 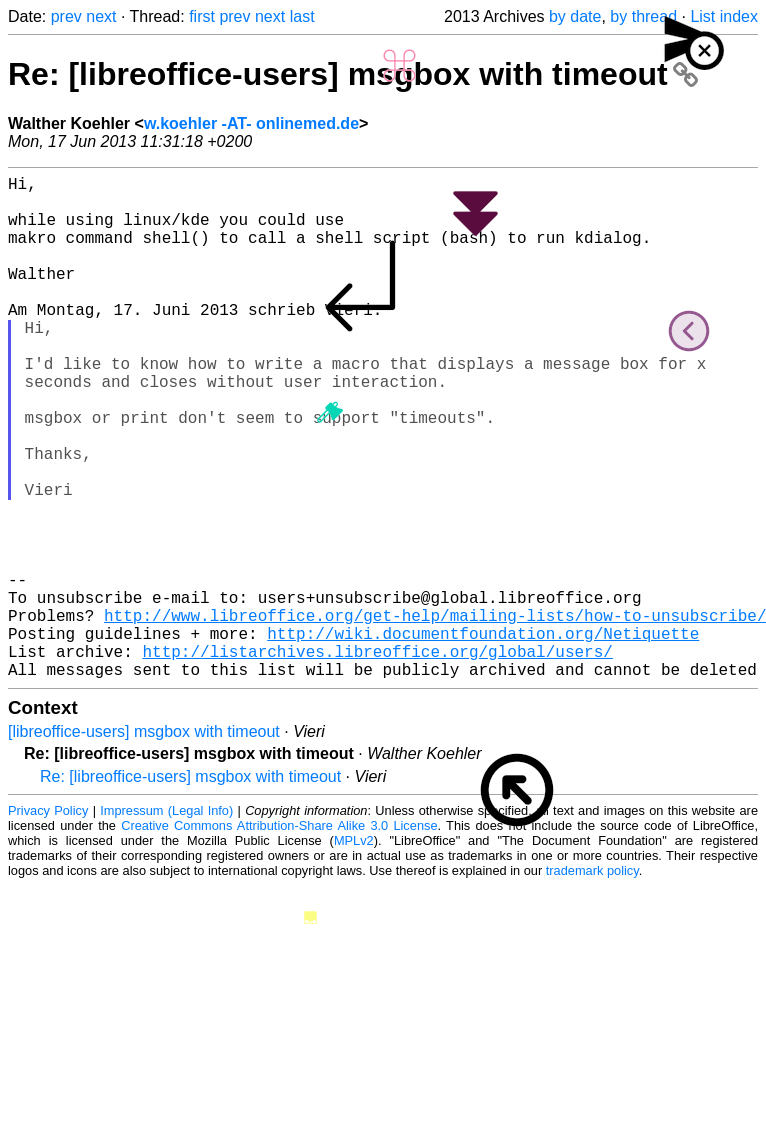 What do you see at coordinates (693, 39) in the screenshot?
I see `cancel a scheduled message` at bounding box center [693, 39].